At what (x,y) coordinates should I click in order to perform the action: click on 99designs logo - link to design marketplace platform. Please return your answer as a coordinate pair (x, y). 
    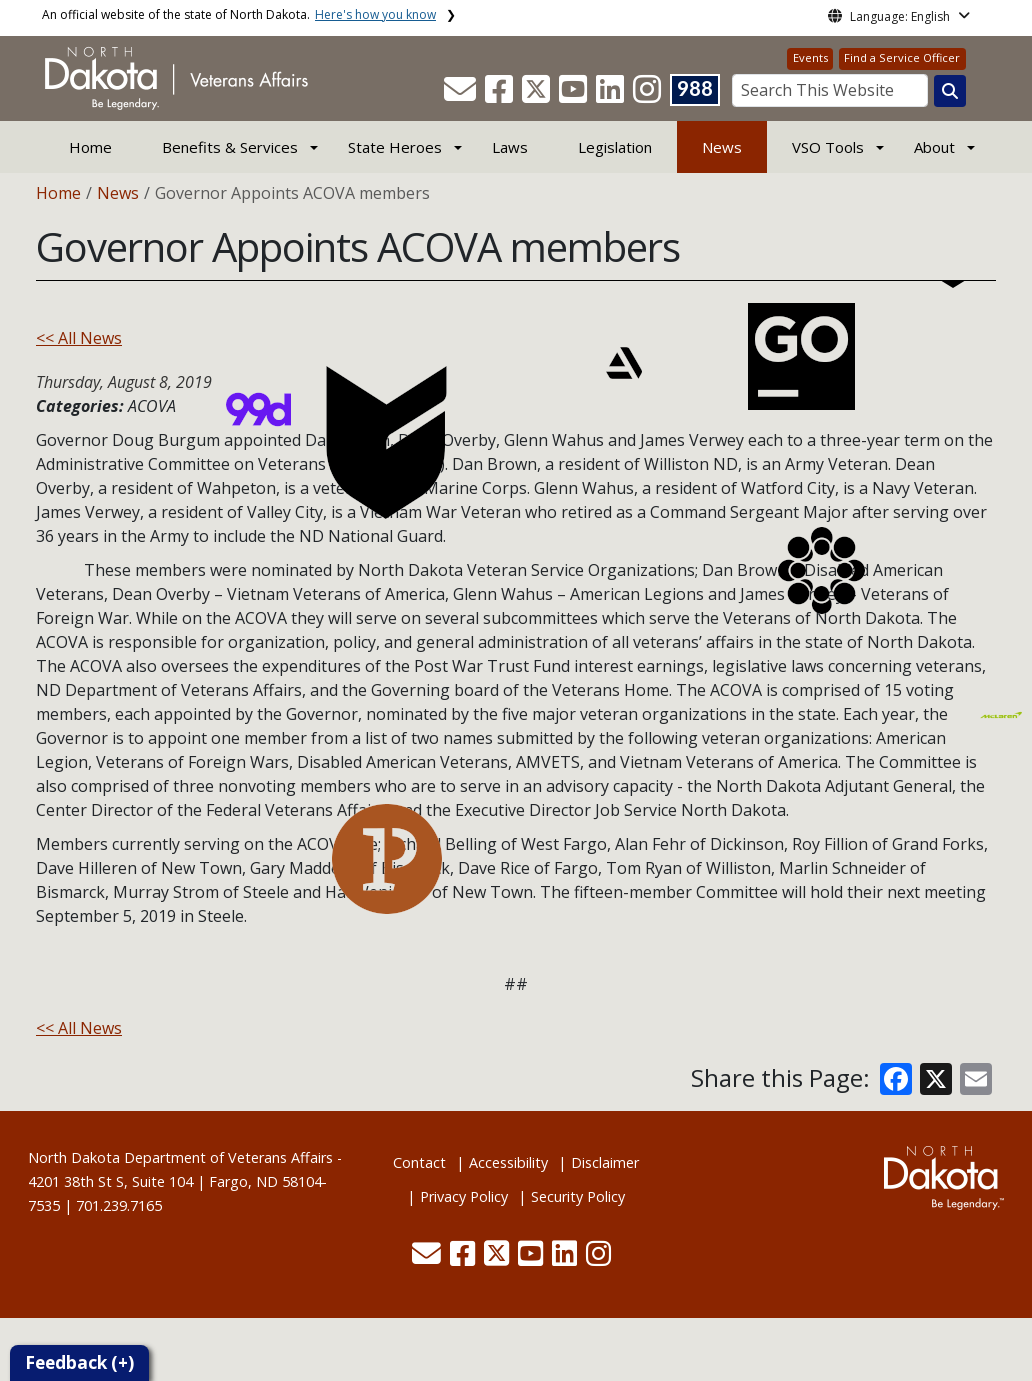
    Looking at the image, I should click on (258, 409).